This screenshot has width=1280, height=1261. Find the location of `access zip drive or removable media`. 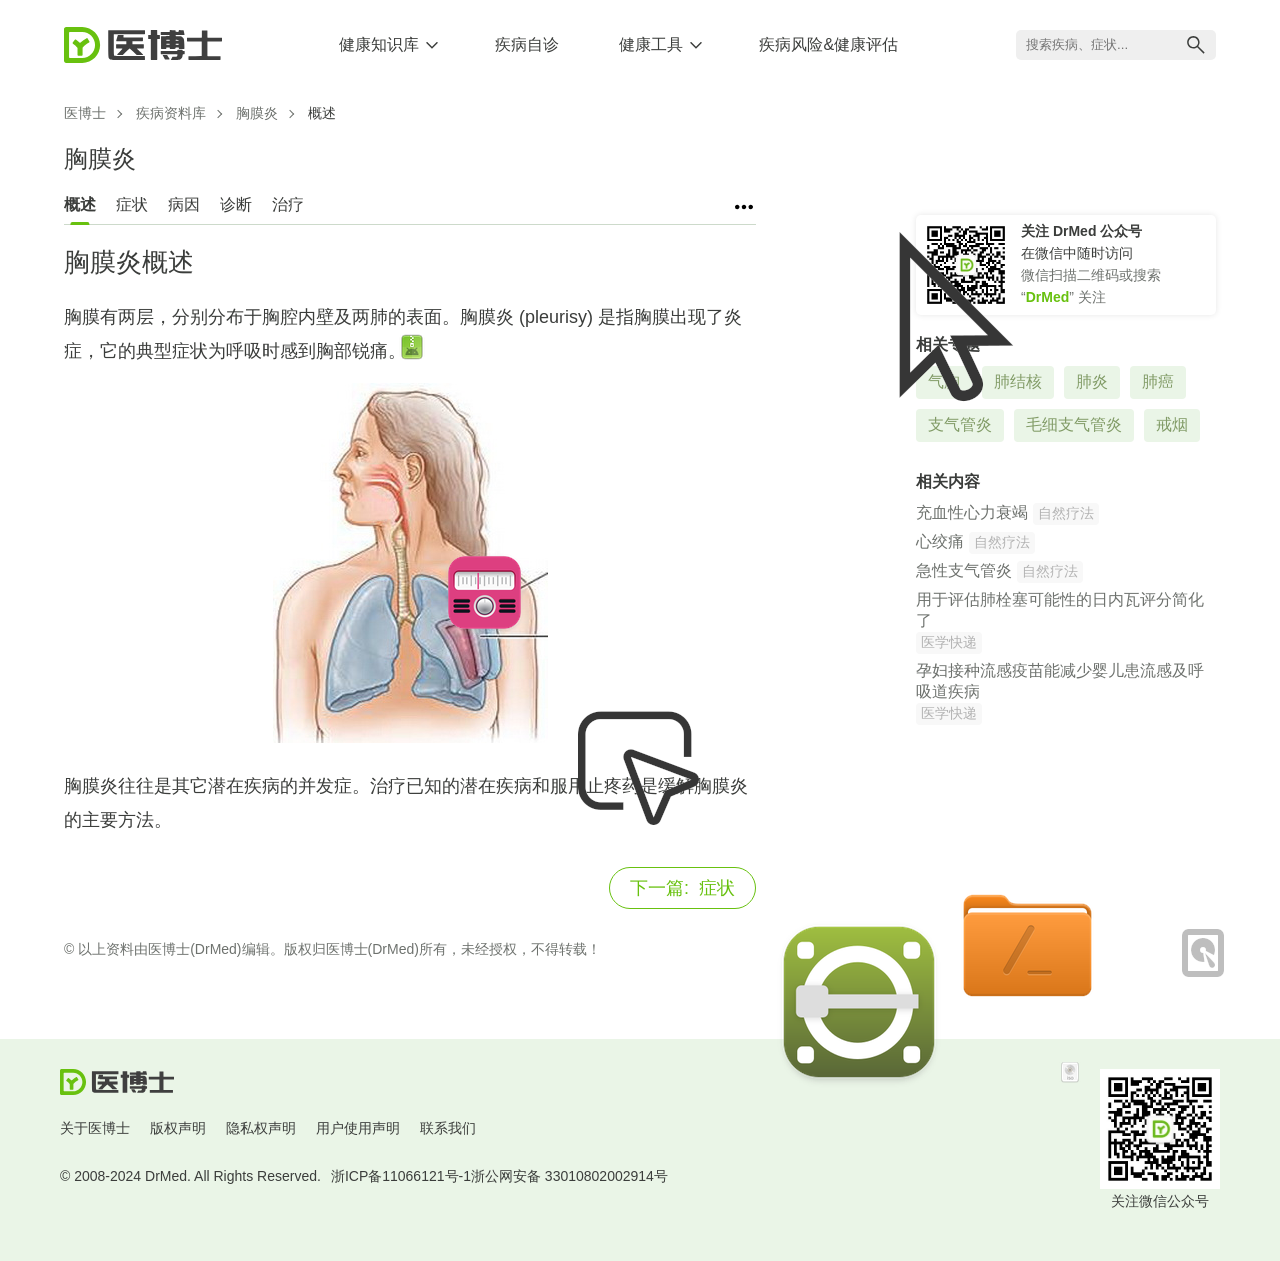

access zip drive or removable media is located at coordinates (1203, 953).